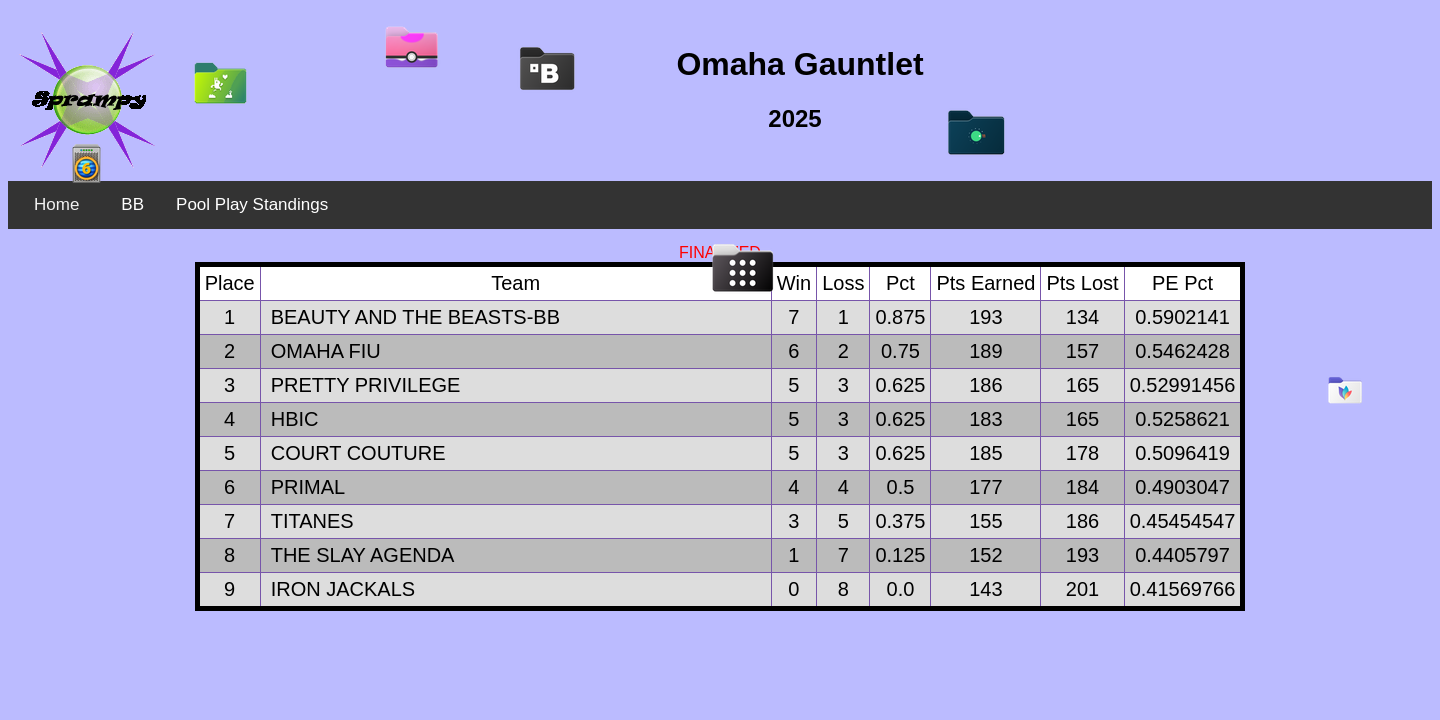 The height and width of the screenshot is (720, 1440). Describe the element at coordinates (411, 48) in the screenshot. I see `folder for pokémon dream ball collection or related files` at that location.